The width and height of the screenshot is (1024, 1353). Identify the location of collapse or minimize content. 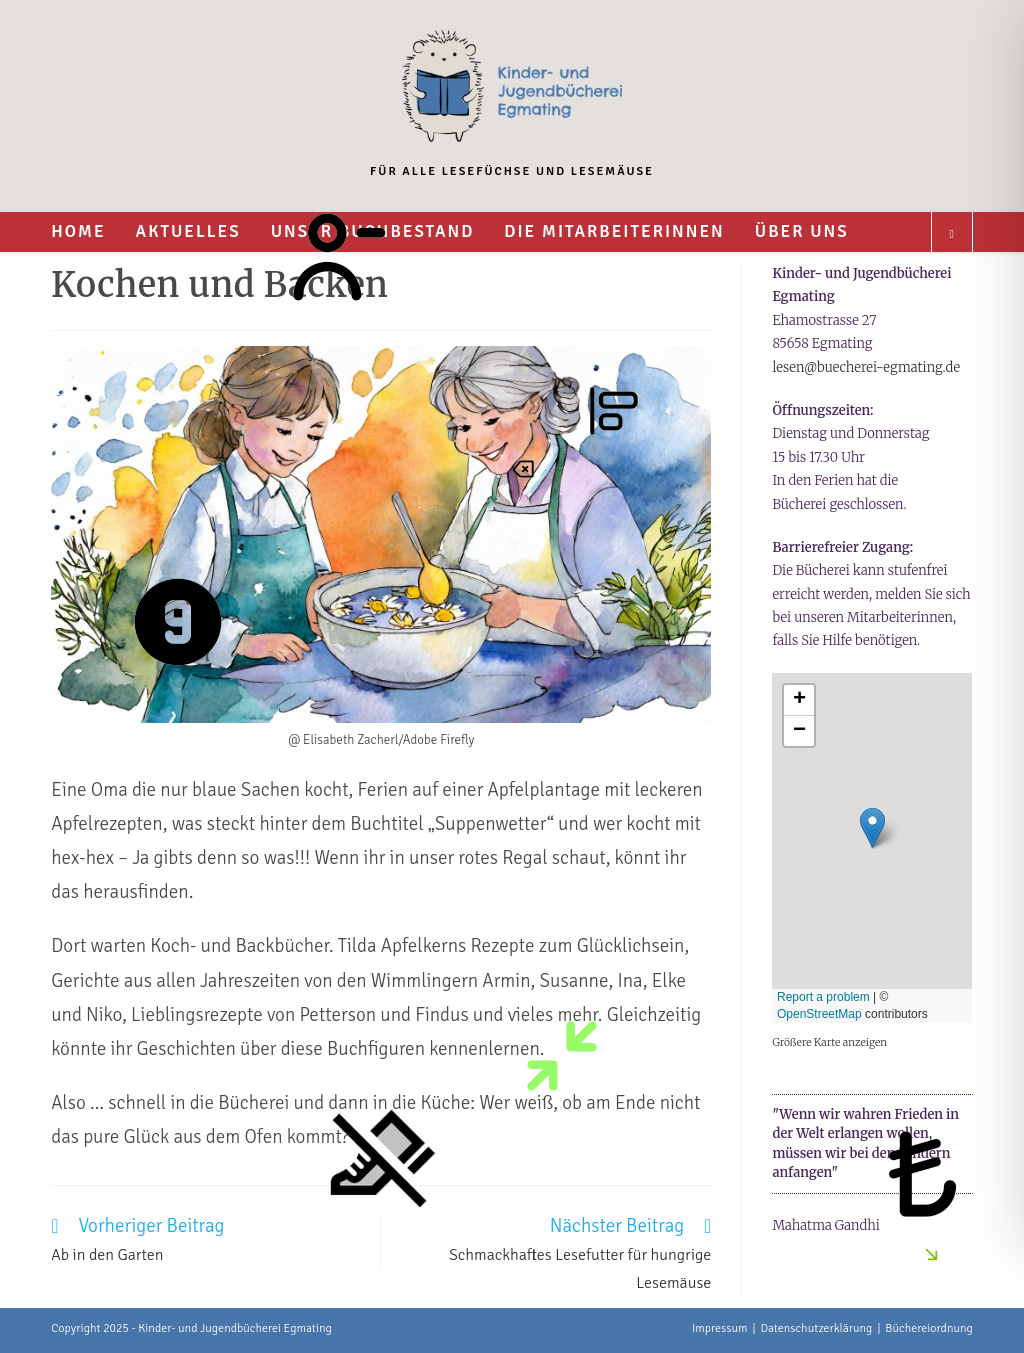
(562, 1056).